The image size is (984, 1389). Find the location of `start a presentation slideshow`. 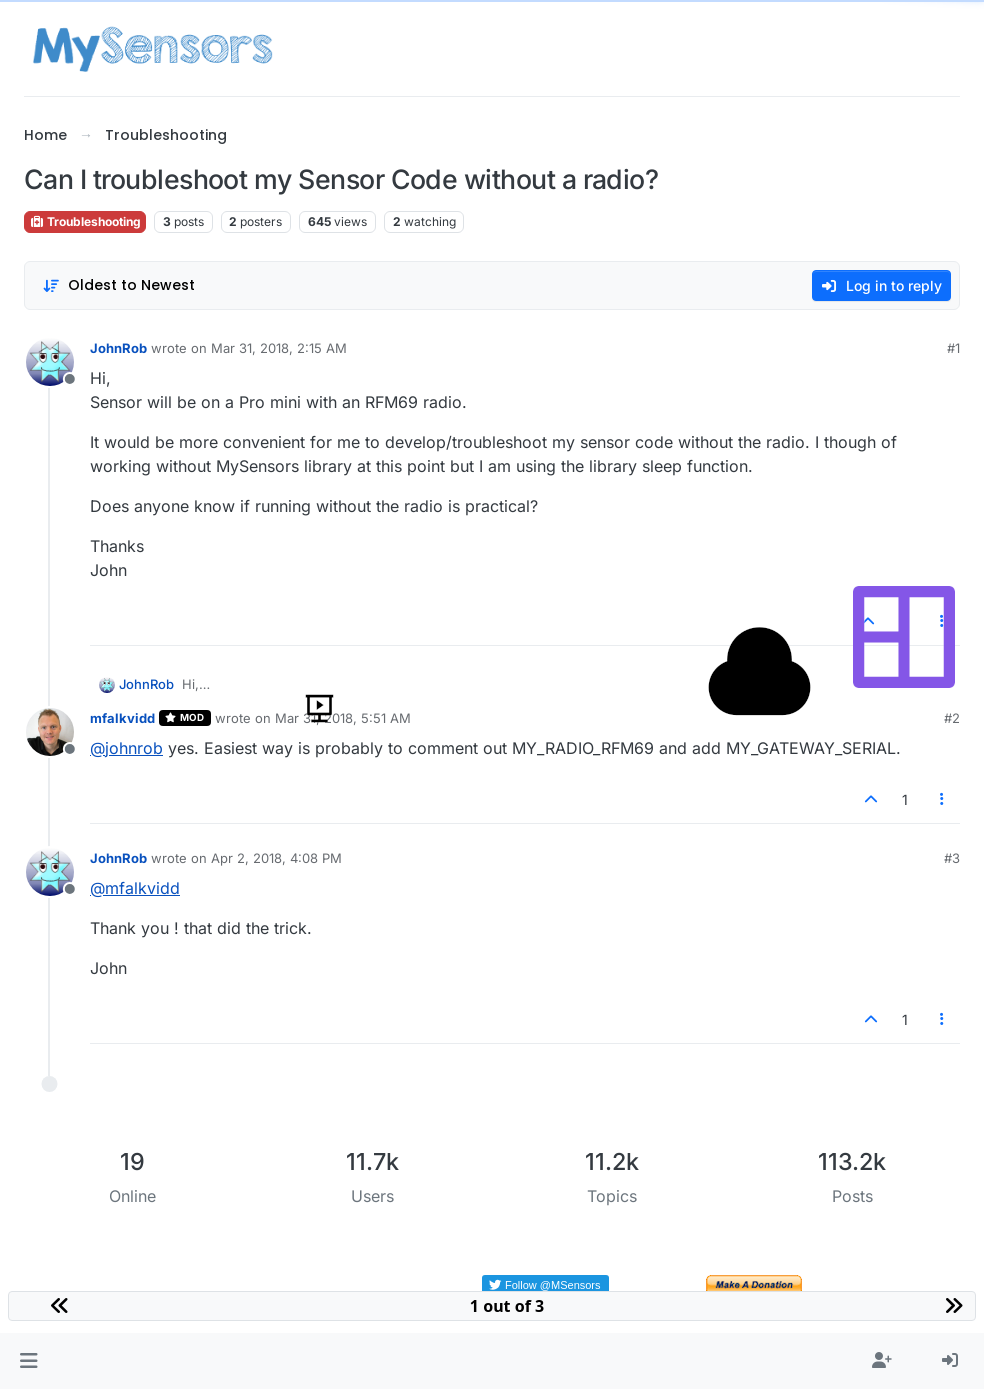

start a presentation slideshow is located at coordinates (319, 708).